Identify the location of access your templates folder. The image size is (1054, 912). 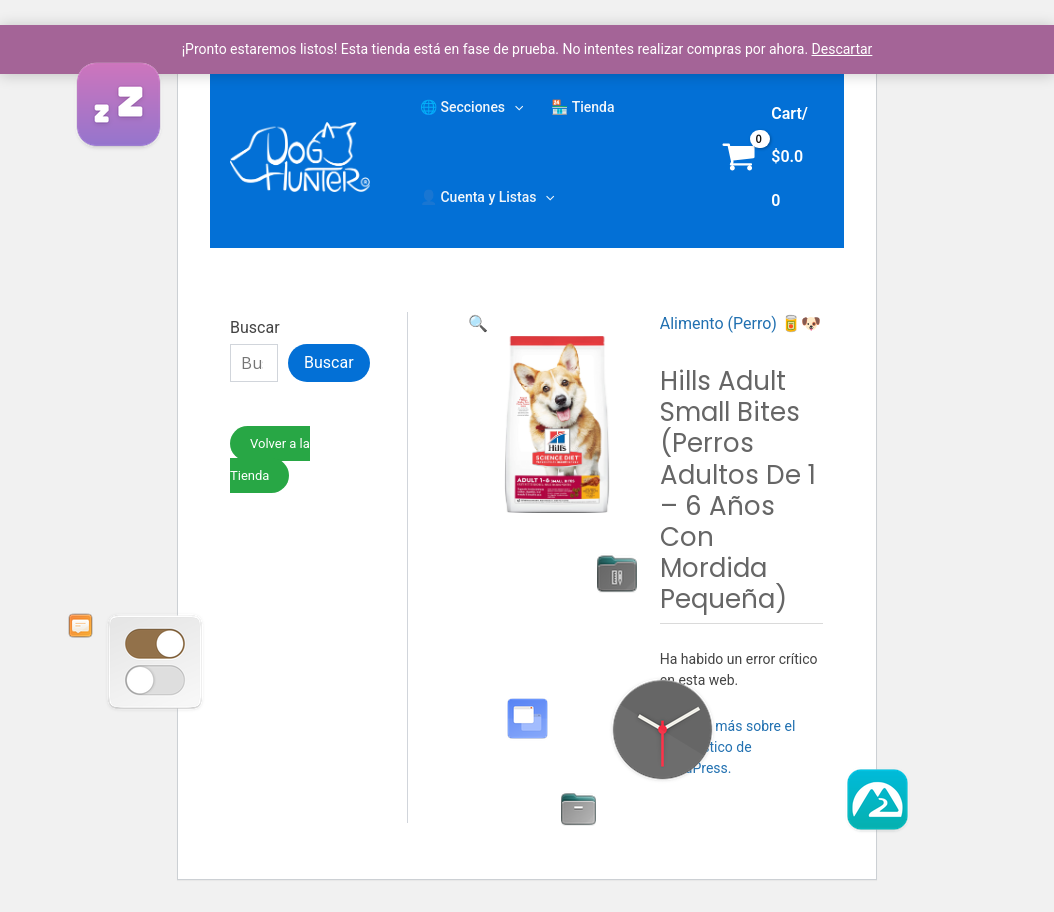
(617, 573).